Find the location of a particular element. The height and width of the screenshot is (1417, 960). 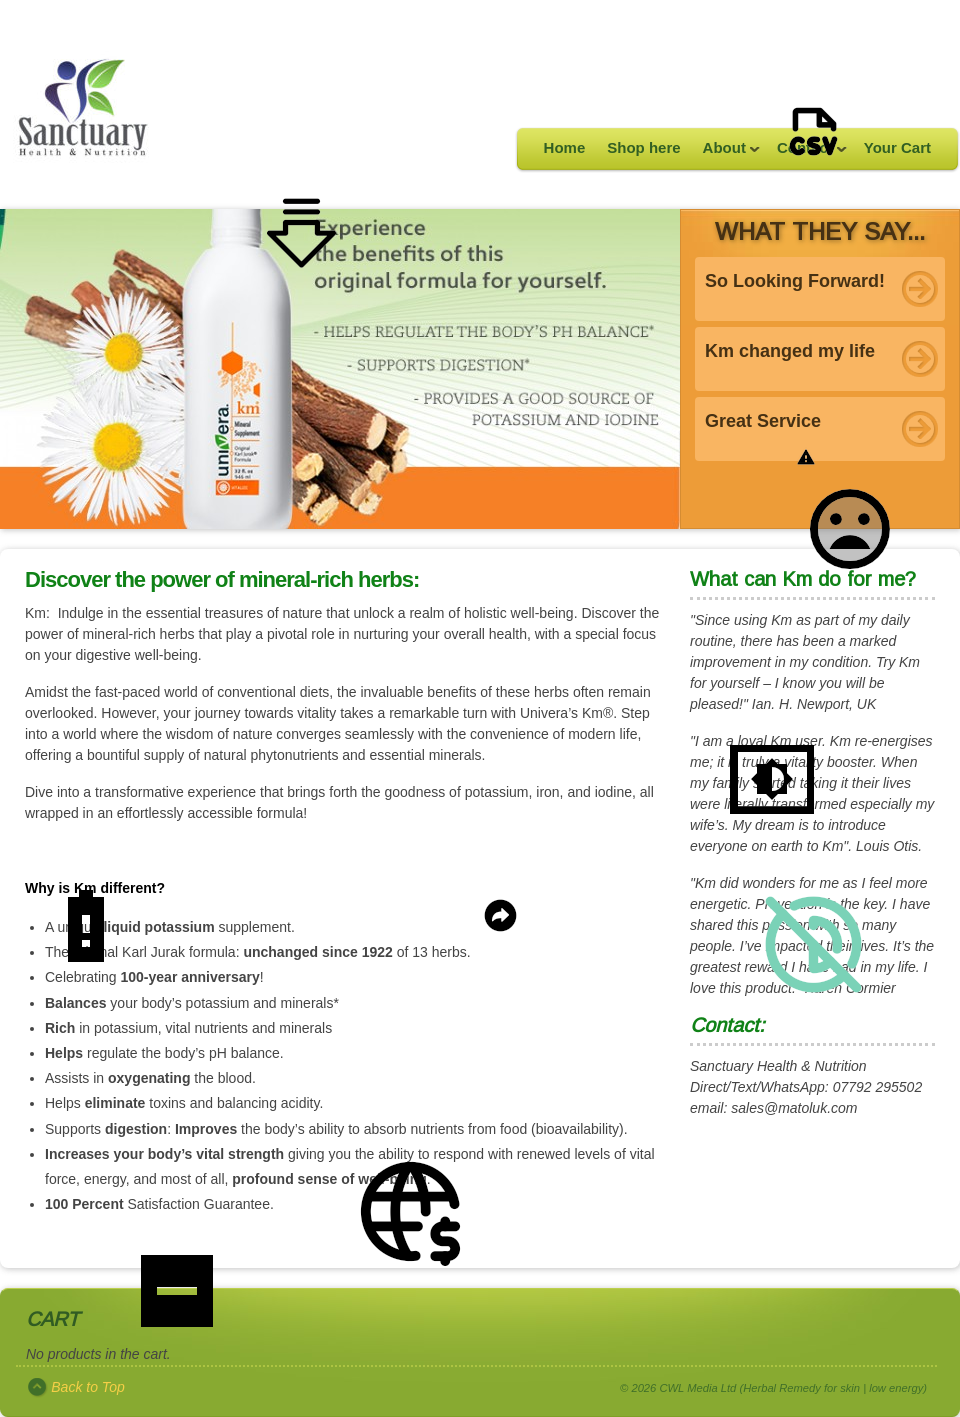

disable contrast adjustment is located at coordinates (813, 944).